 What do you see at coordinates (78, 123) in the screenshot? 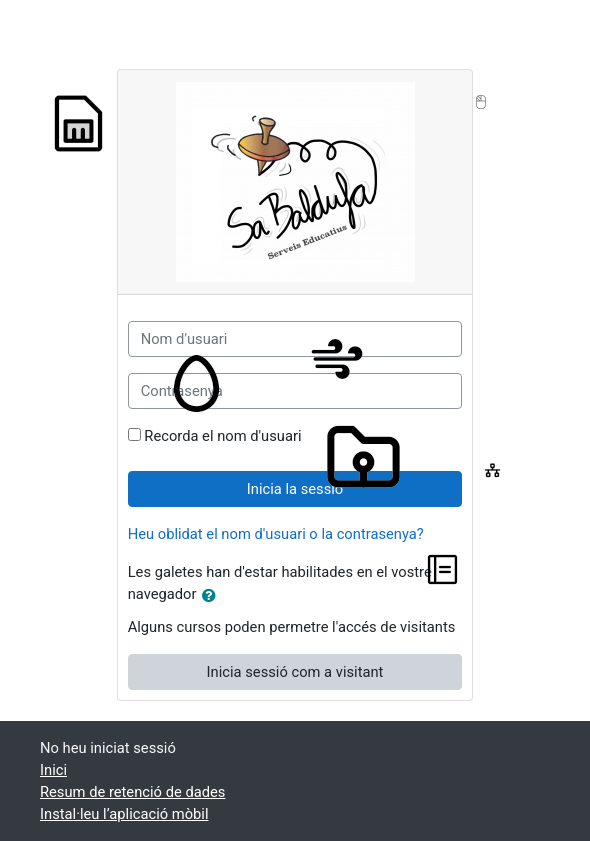
I see `manage sim card settings` at bounding box center [78, 123].